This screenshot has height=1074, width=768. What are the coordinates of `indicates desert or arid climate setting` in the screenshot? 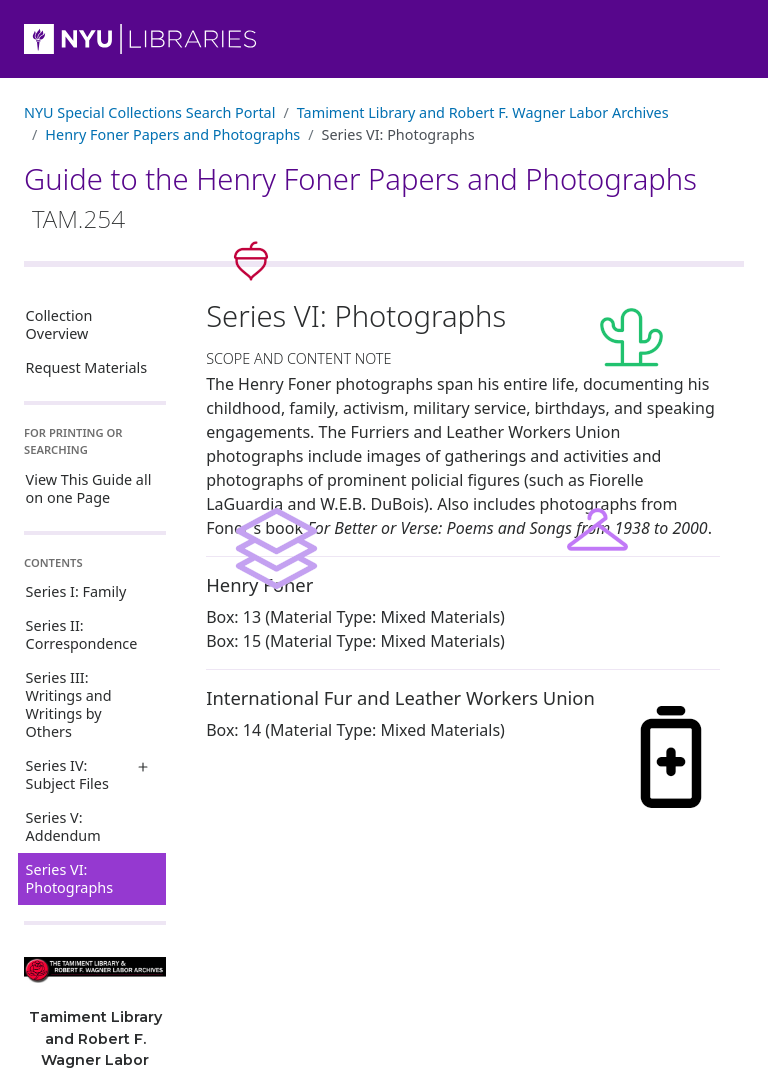 It's located at (631, 339).